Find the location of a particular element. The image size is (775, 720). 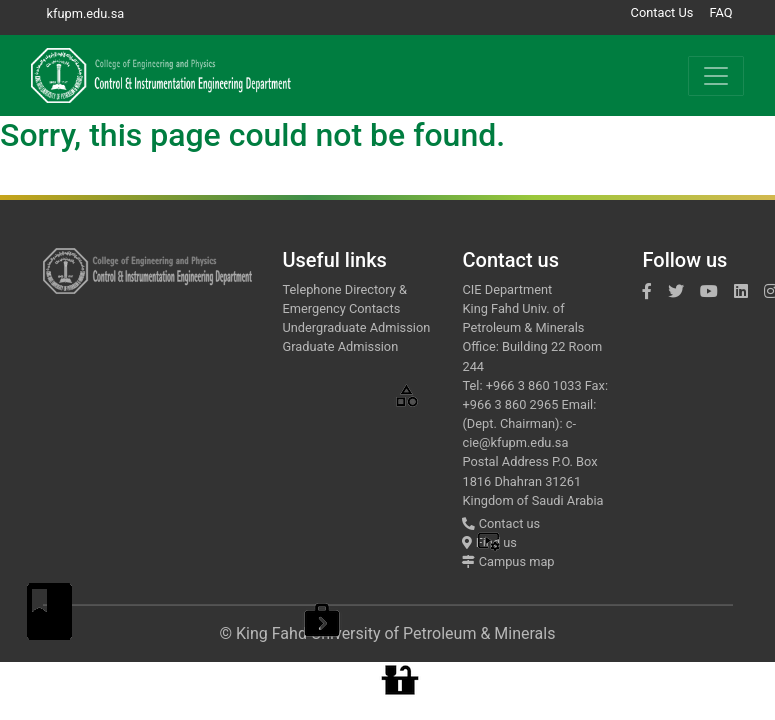

browse or filter by category is located at coordinates (406, 395).